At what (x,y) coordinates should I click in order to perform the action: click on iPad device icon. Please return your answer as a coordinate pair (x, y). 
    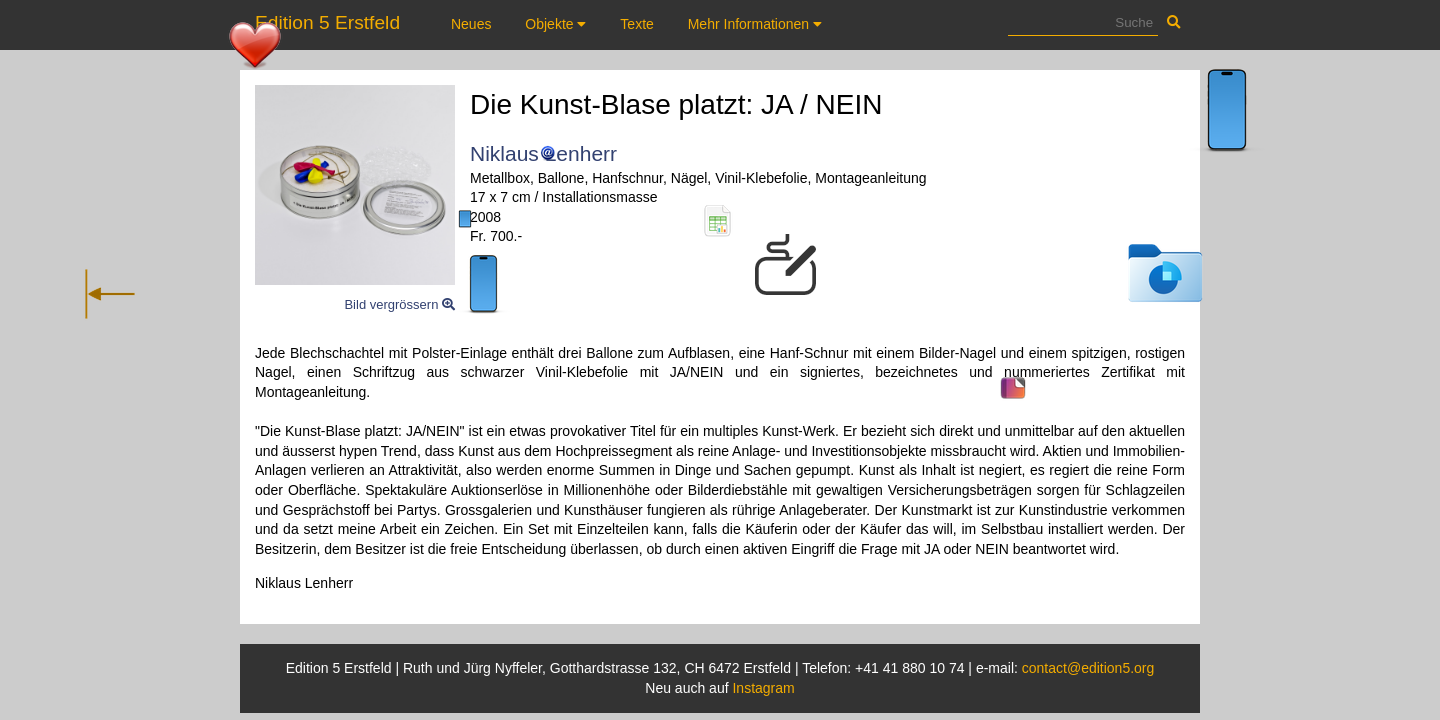
    Looking at the image, I should click on (465, 219).